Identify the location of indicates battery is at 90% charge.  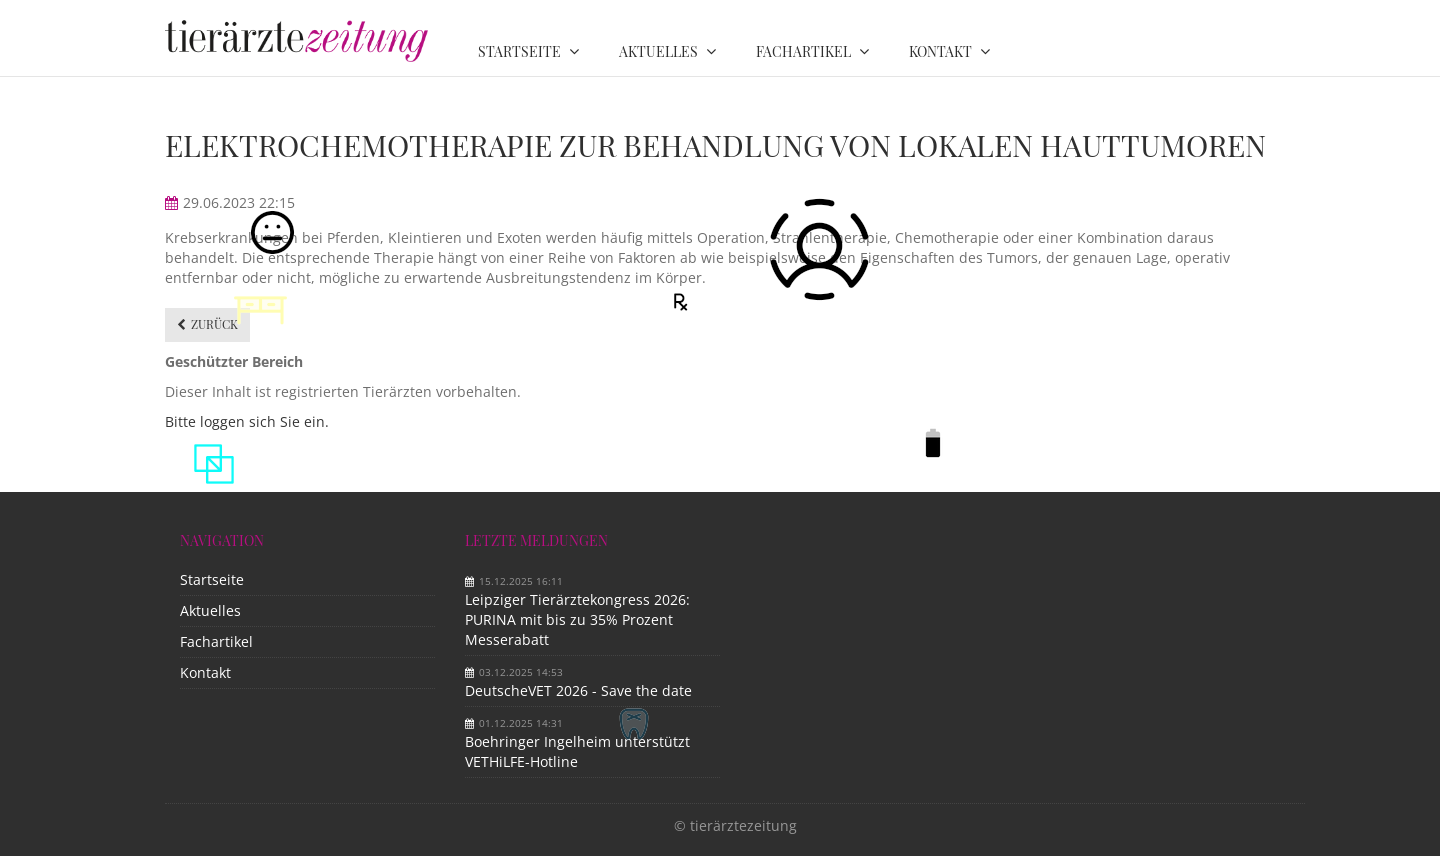
(933, 443).